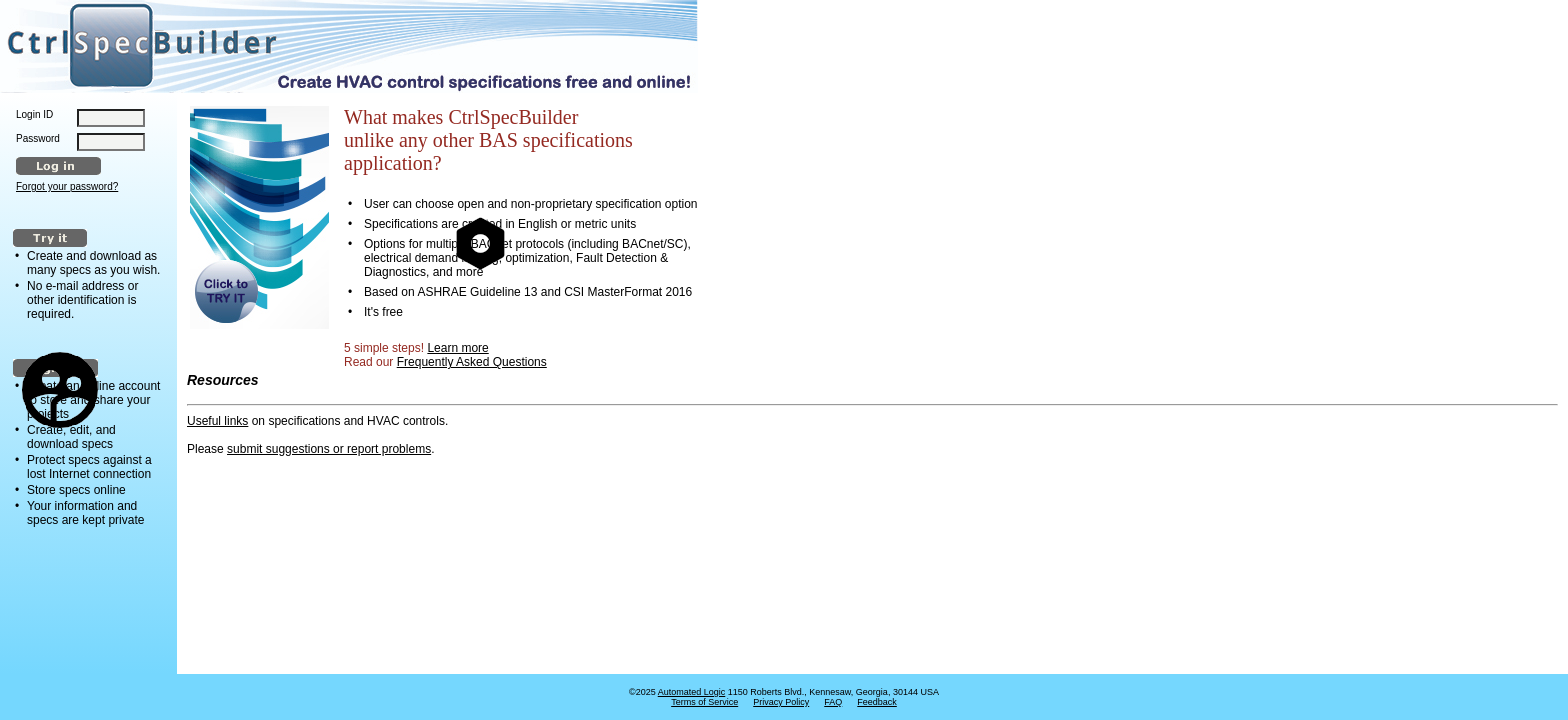  I want to click on view supervised or child accounts, so click(60, 390).